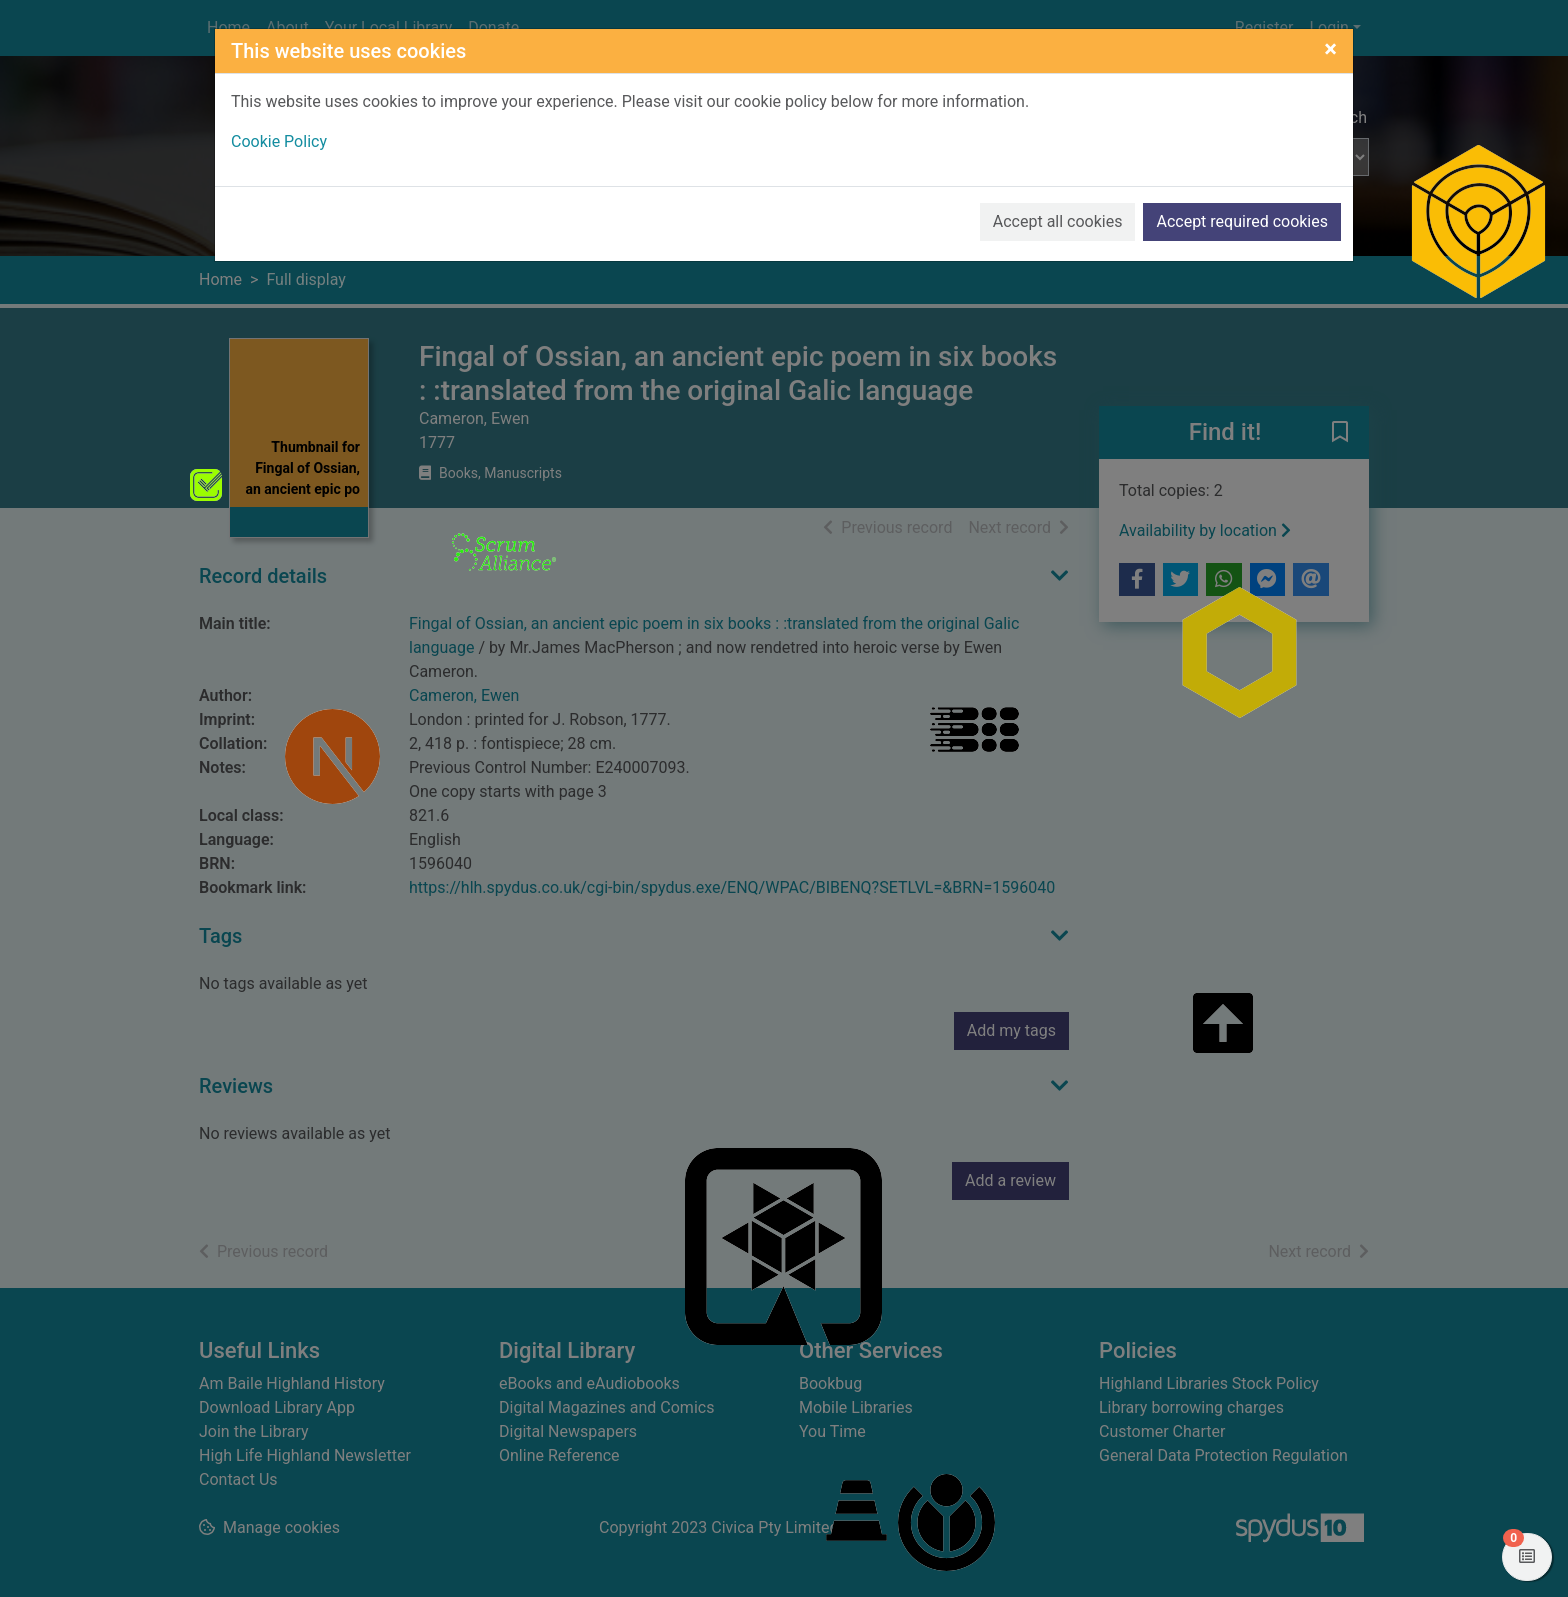 The image size is (1568, 1597). I want to click on quarkus framework logo, so click(783, 1246).